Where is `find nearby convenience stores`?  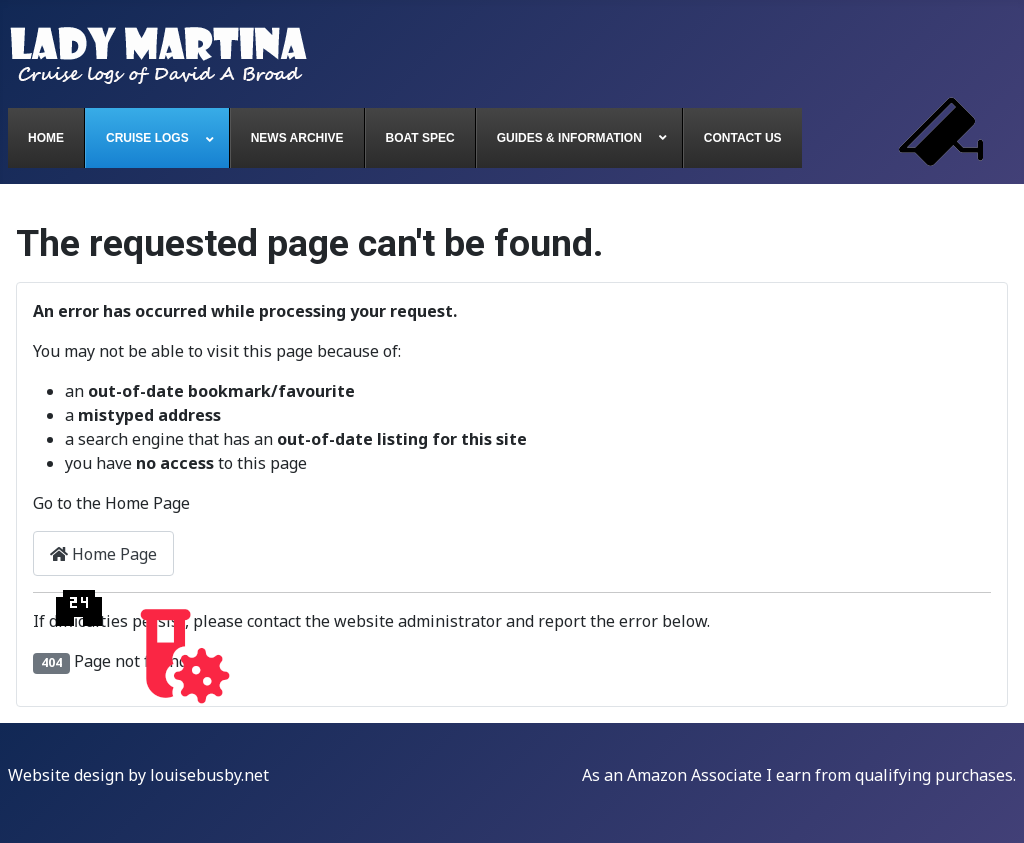
find nearby convenience stores is located at coordinates (79, 608).